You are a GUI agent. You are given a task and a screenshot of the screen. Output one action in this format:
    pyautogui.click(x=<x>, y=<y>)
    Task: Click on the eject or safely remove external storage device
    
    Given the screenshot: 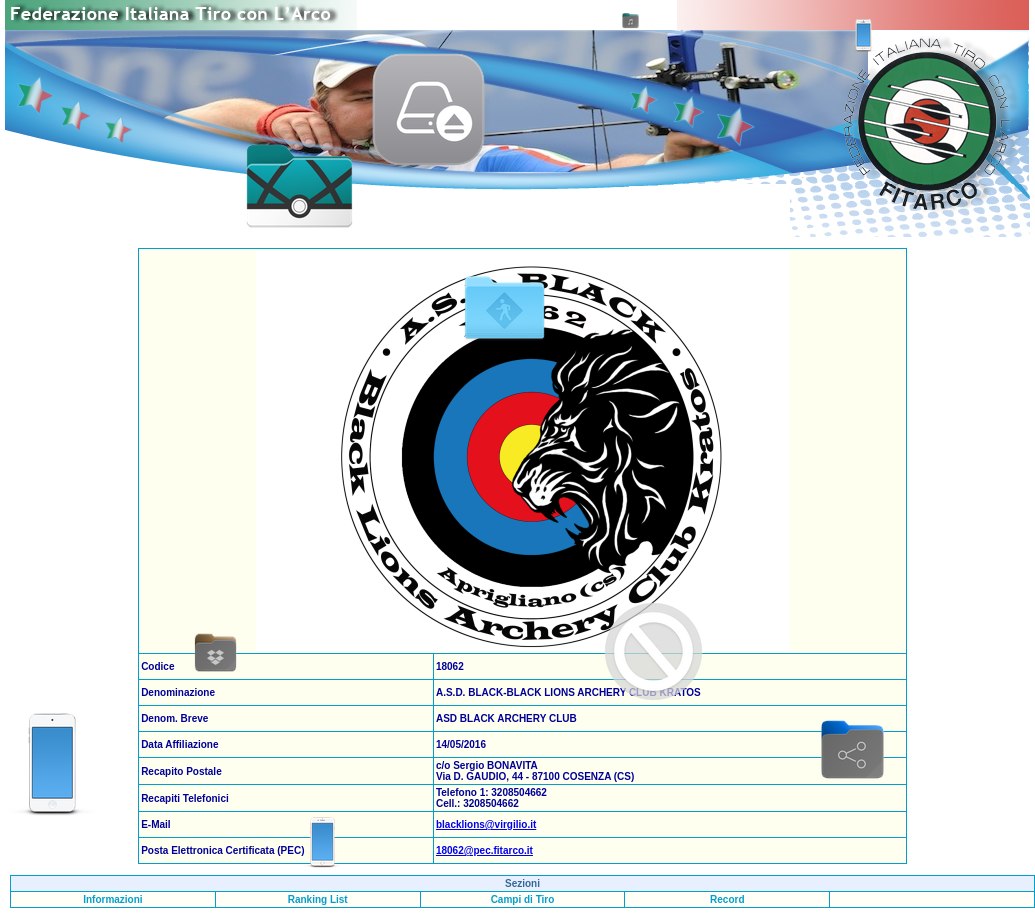 What is the action you would take?
    pyautogui.click(x=428, y=111)
    